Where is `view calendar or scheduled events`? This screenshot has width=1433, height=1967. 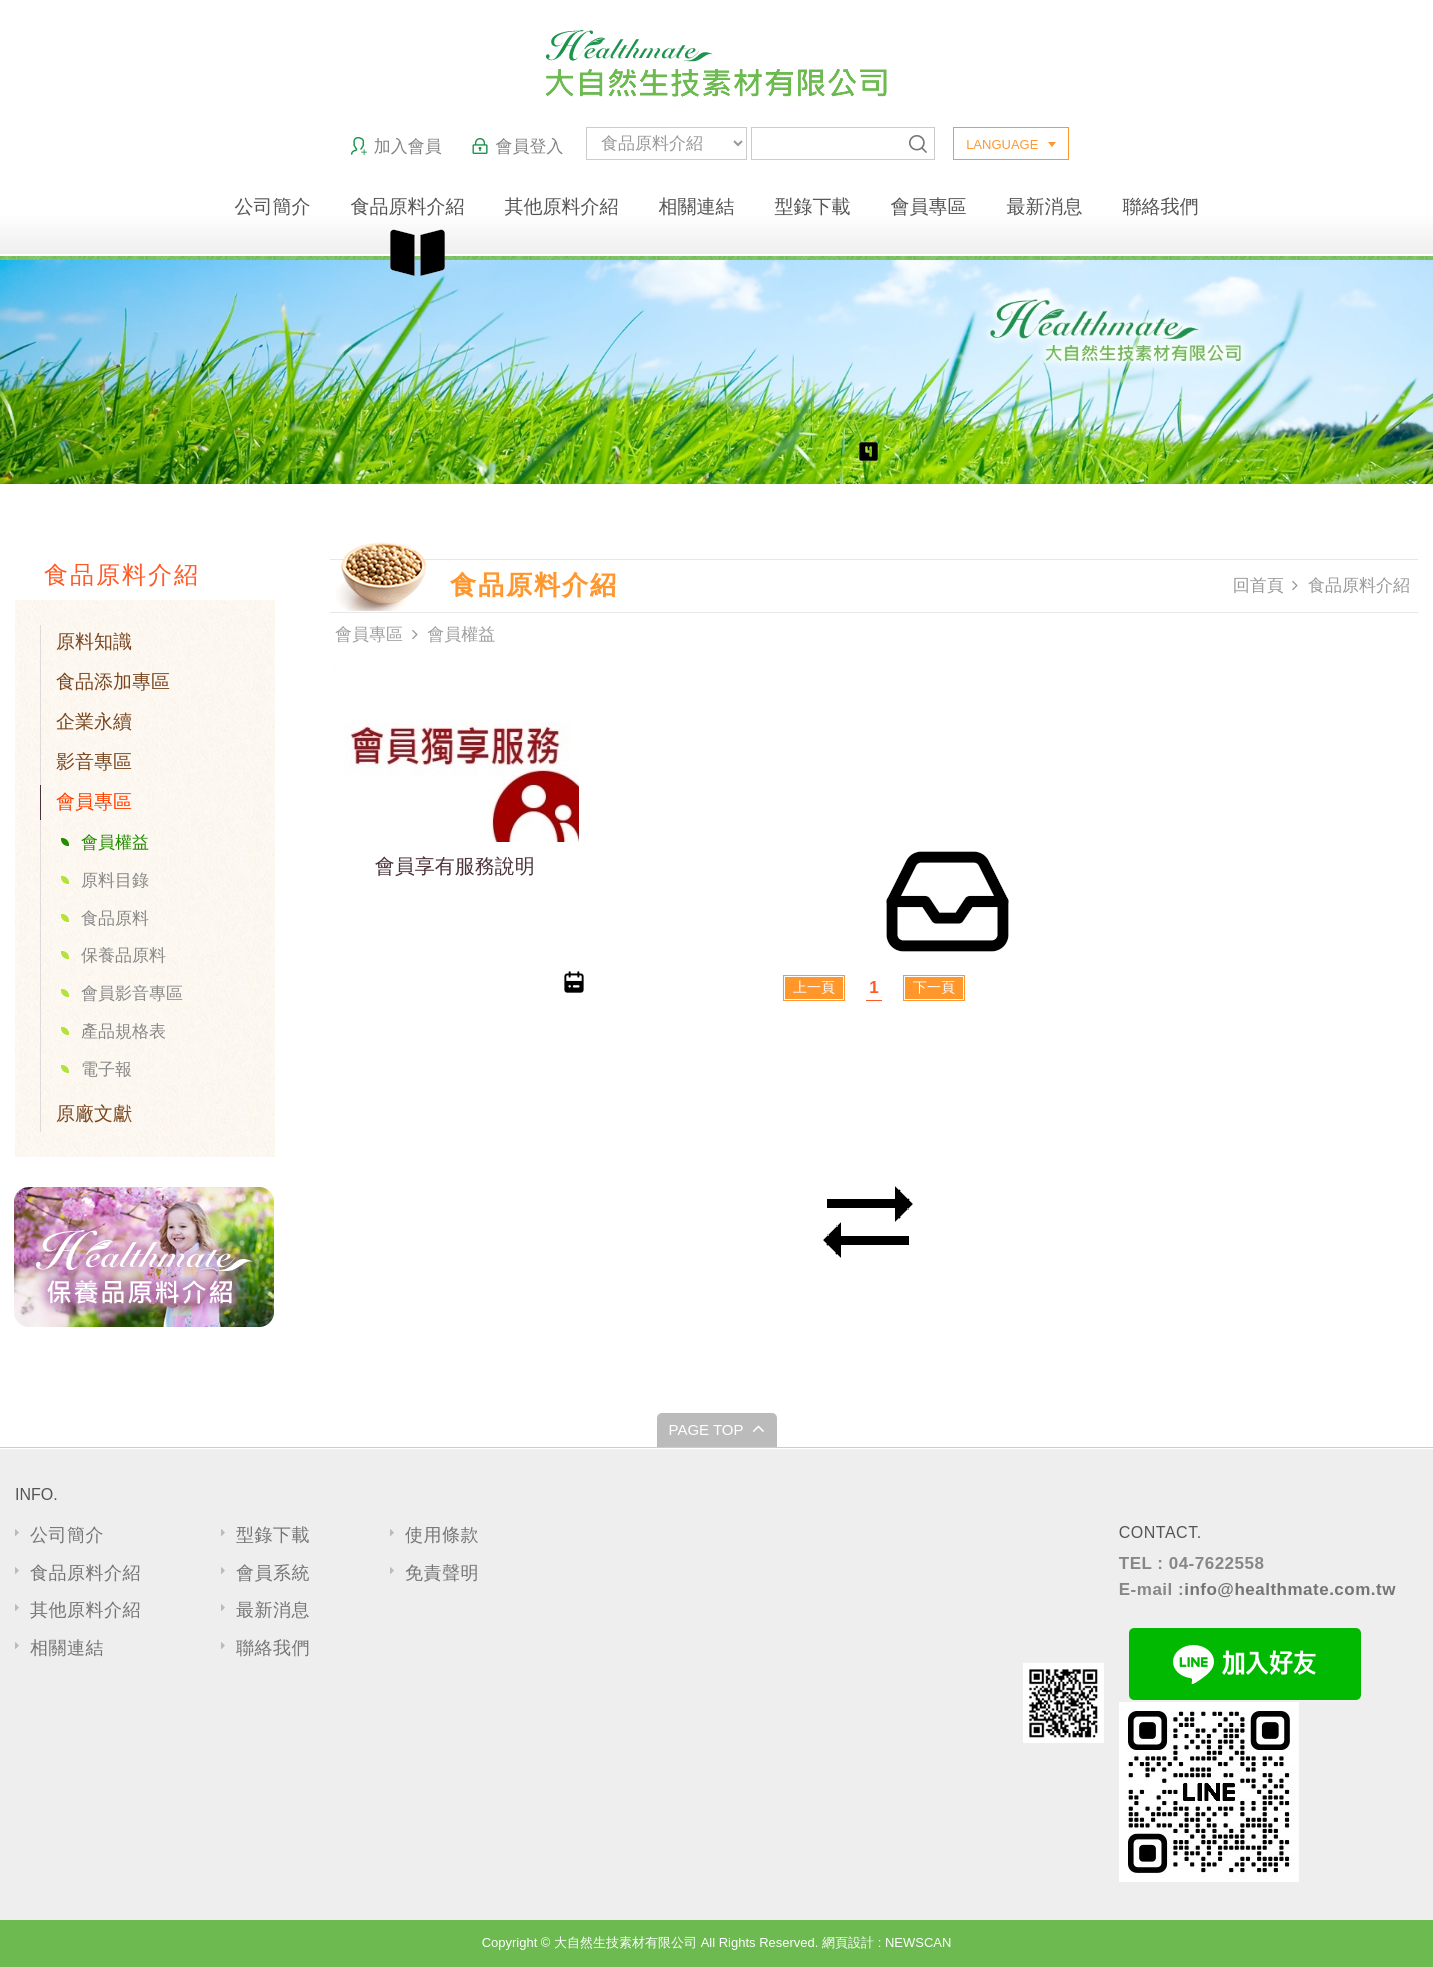 view calendar or scheduled events is located at coordinates (574, 982).